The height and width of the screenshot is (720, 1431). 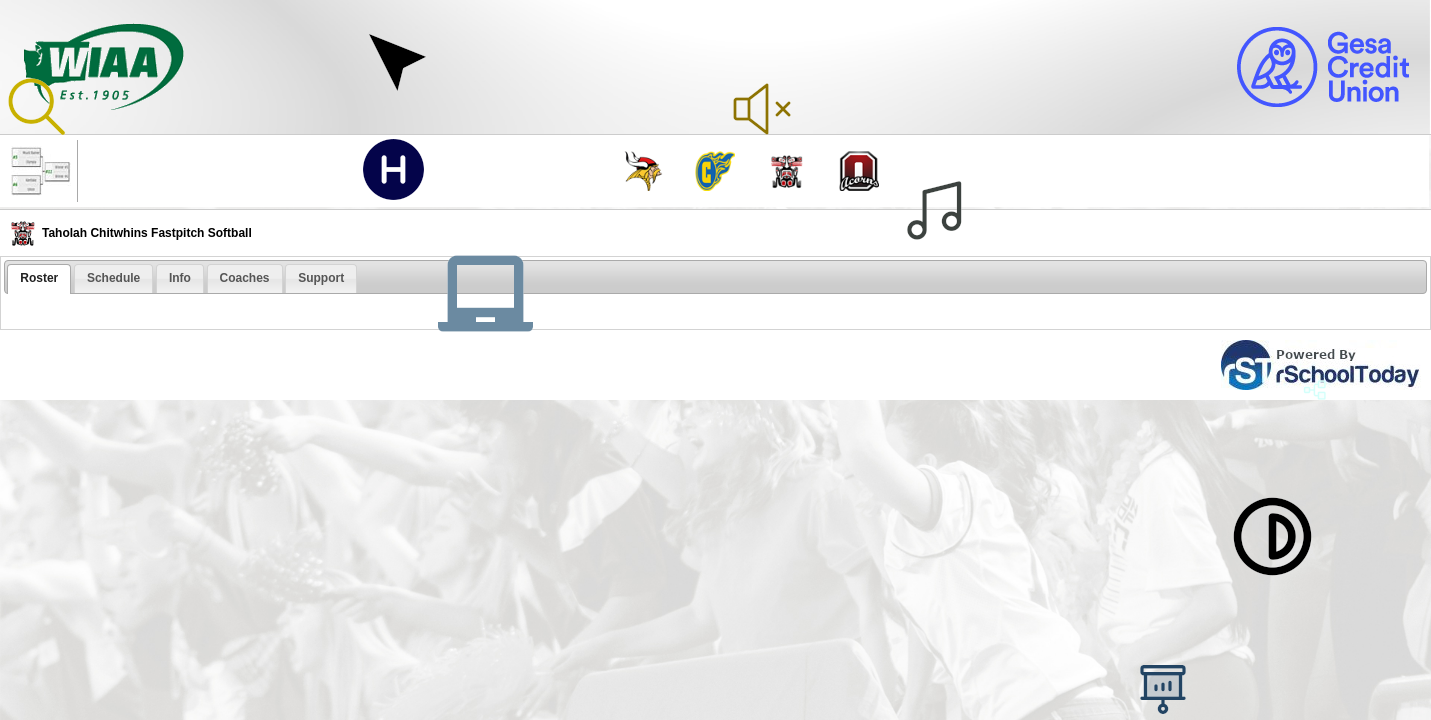 What do you see at coordinates (485, 293) in the screenshot?
I see `access laptop or computer settings` at bounding box center [485, 293].